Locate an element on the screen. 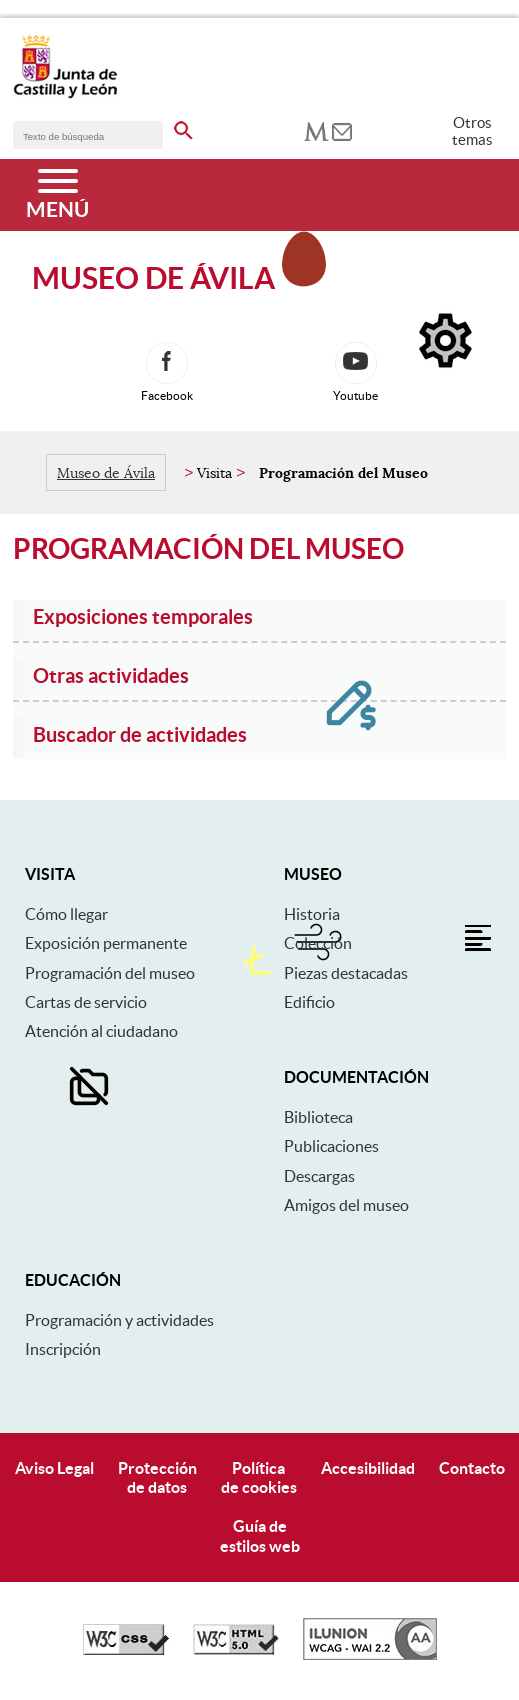 The image size is (519, 1700). edit pricing or cost information is located at coordinates (350, 702).